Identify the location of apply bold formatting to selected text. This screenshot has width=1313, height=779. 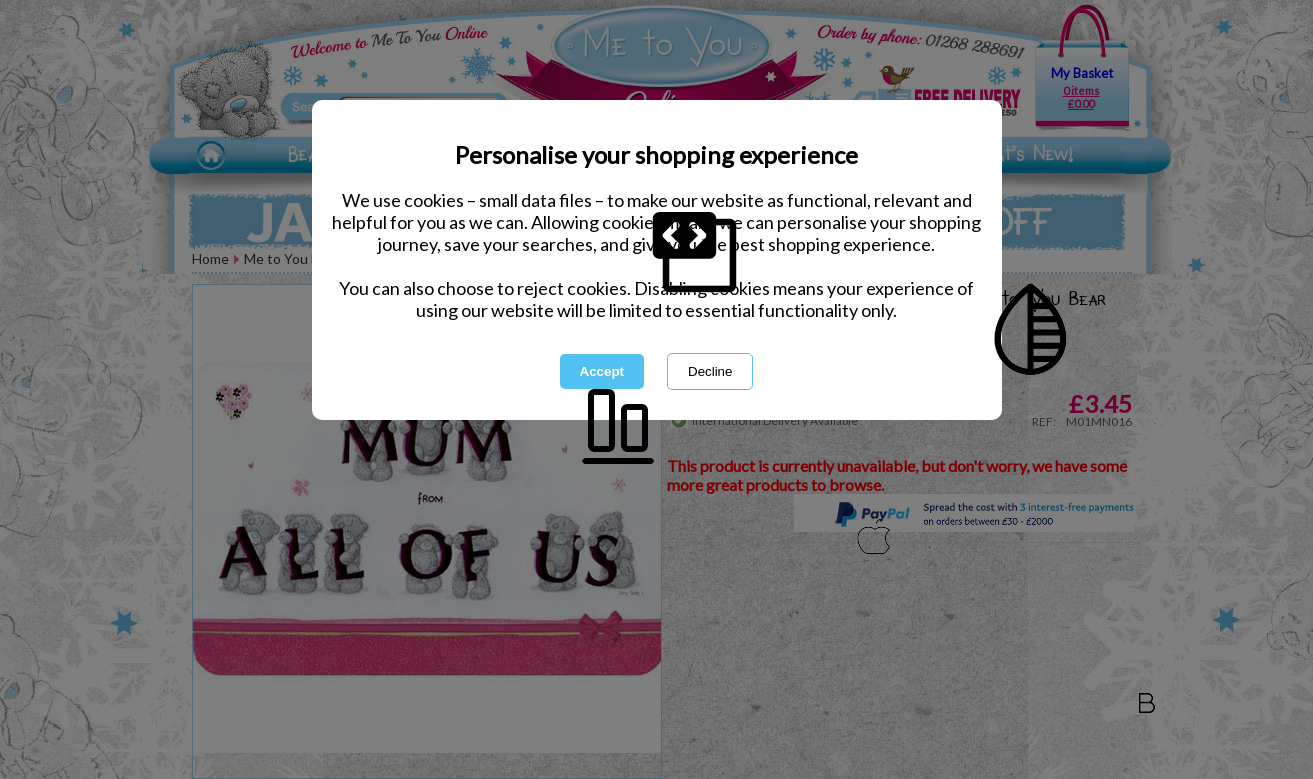
(1145, 703).